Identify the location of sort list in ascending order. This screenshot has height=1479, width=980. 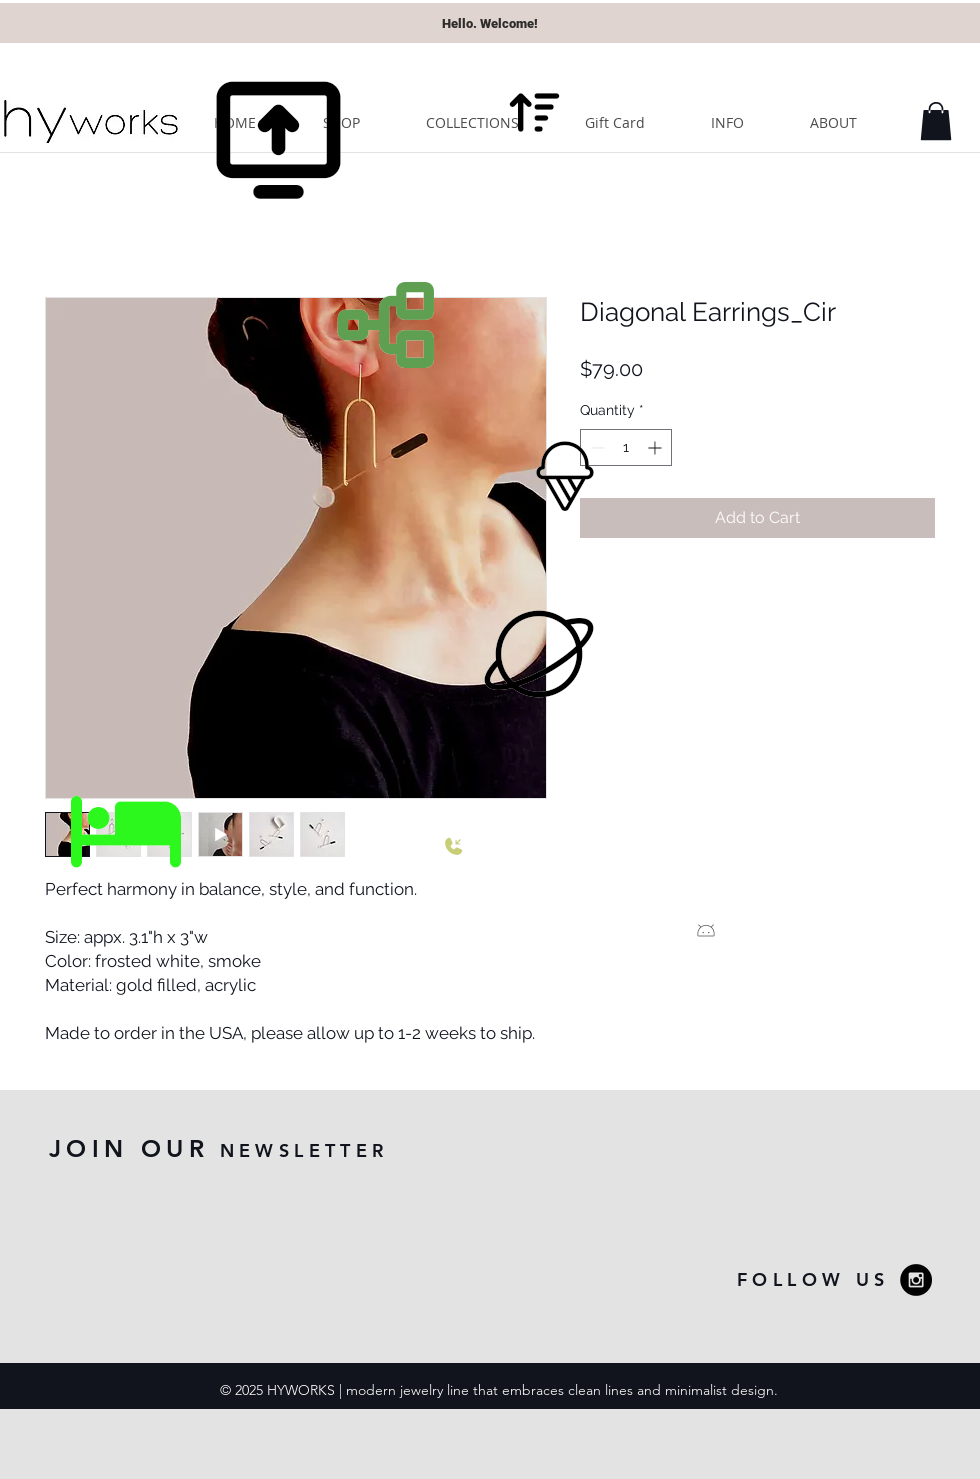
(534, 112).